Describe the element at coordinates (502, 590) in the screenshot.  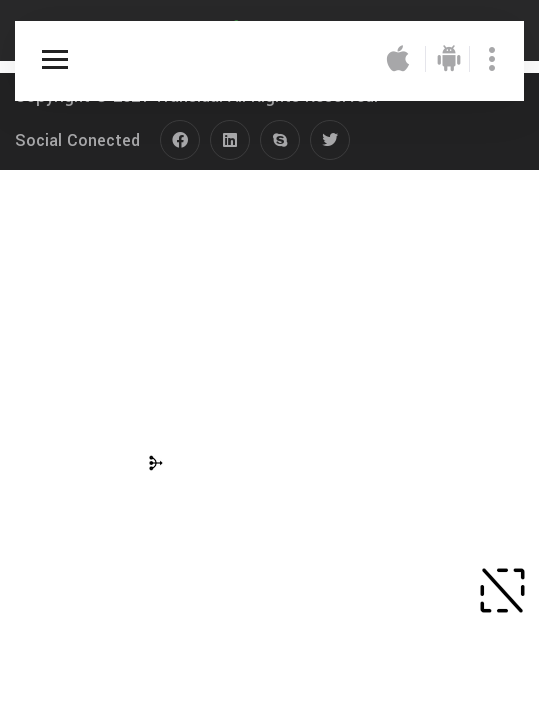
I see `disable selection mode` at that location.